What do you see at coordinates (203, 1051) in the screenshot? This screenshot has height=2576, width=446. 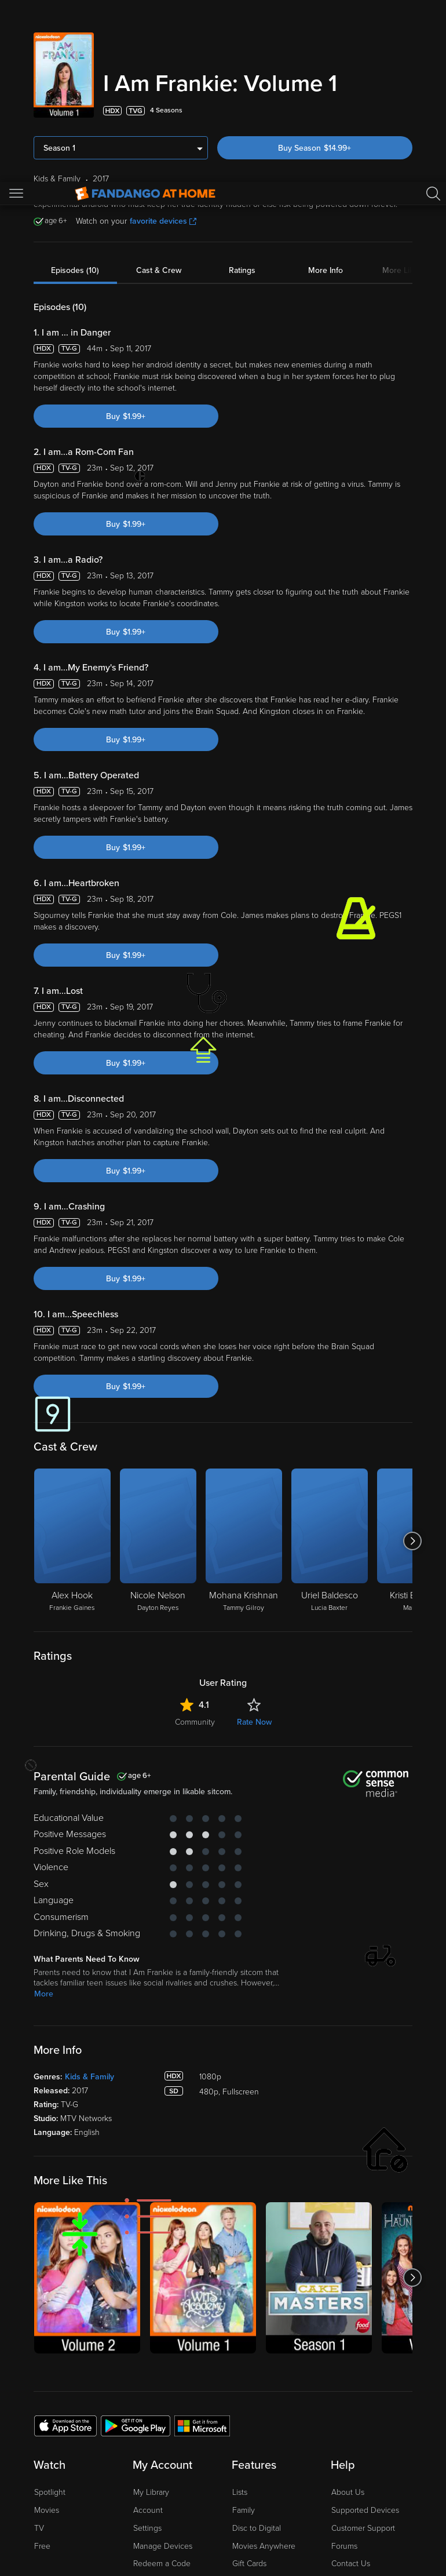 I see `upload file or content` at bounding box center [203, 1051].